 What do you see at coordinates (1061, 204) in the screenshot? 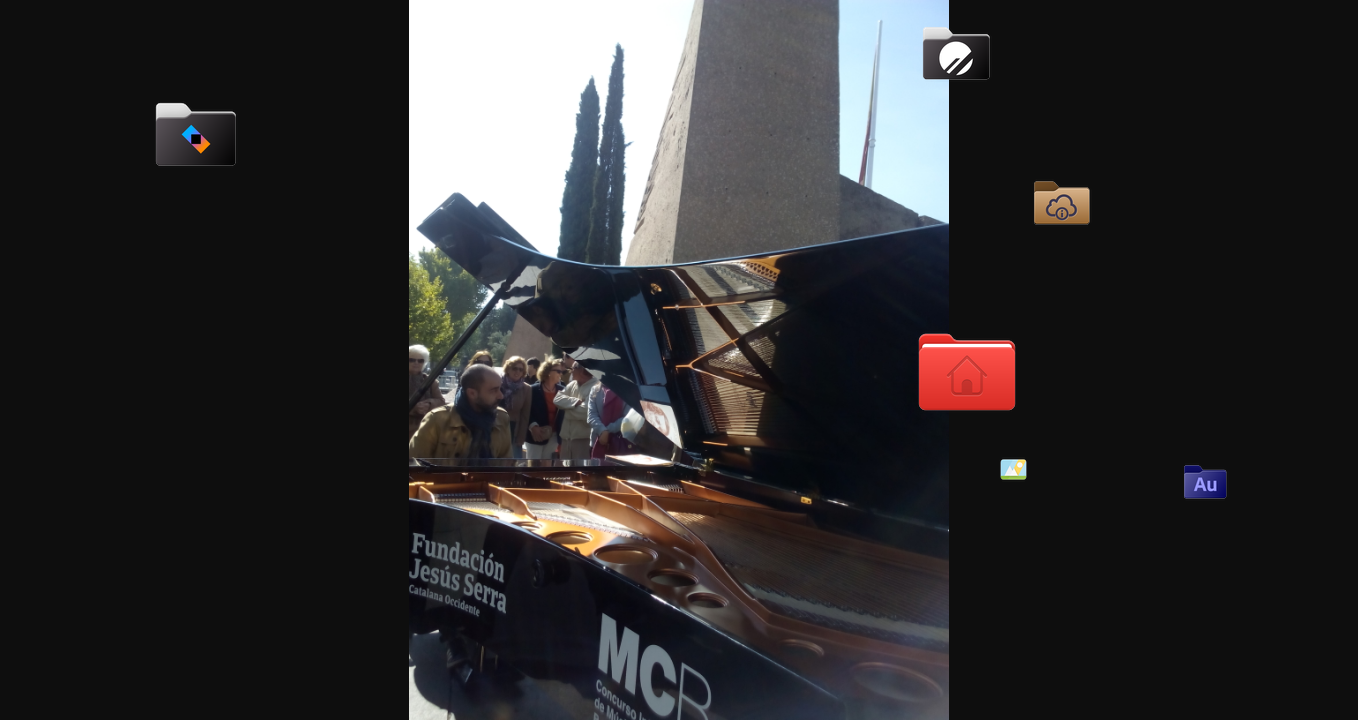
I see `open apache httpd server configuration folder` at bounding box center [1061, 204].